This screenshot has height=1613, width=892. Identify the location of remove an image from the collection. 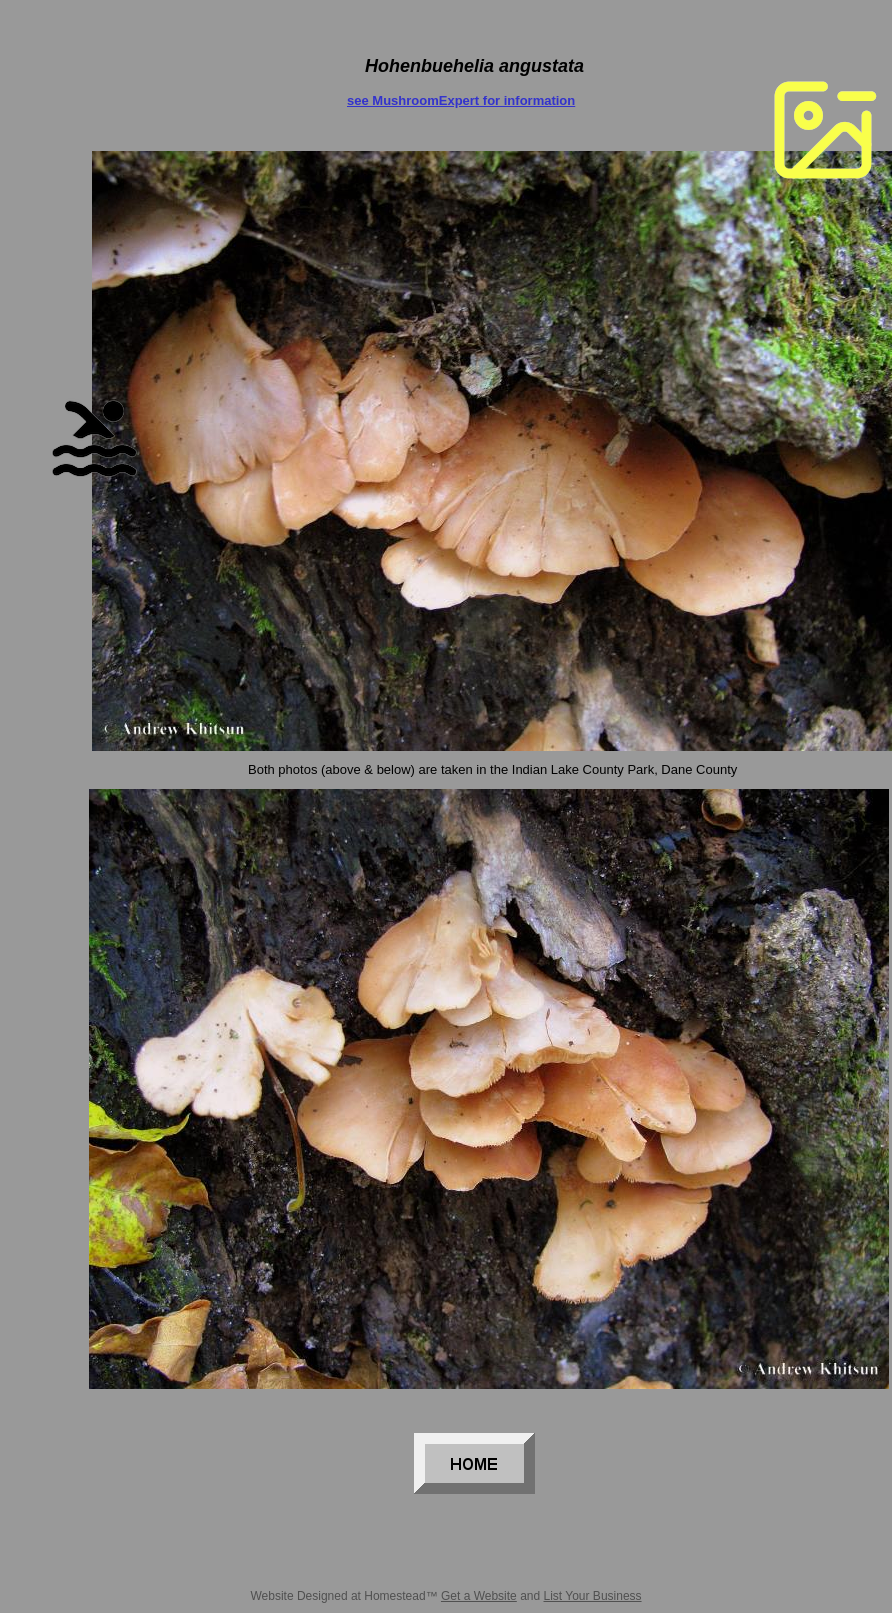
(823, 130).